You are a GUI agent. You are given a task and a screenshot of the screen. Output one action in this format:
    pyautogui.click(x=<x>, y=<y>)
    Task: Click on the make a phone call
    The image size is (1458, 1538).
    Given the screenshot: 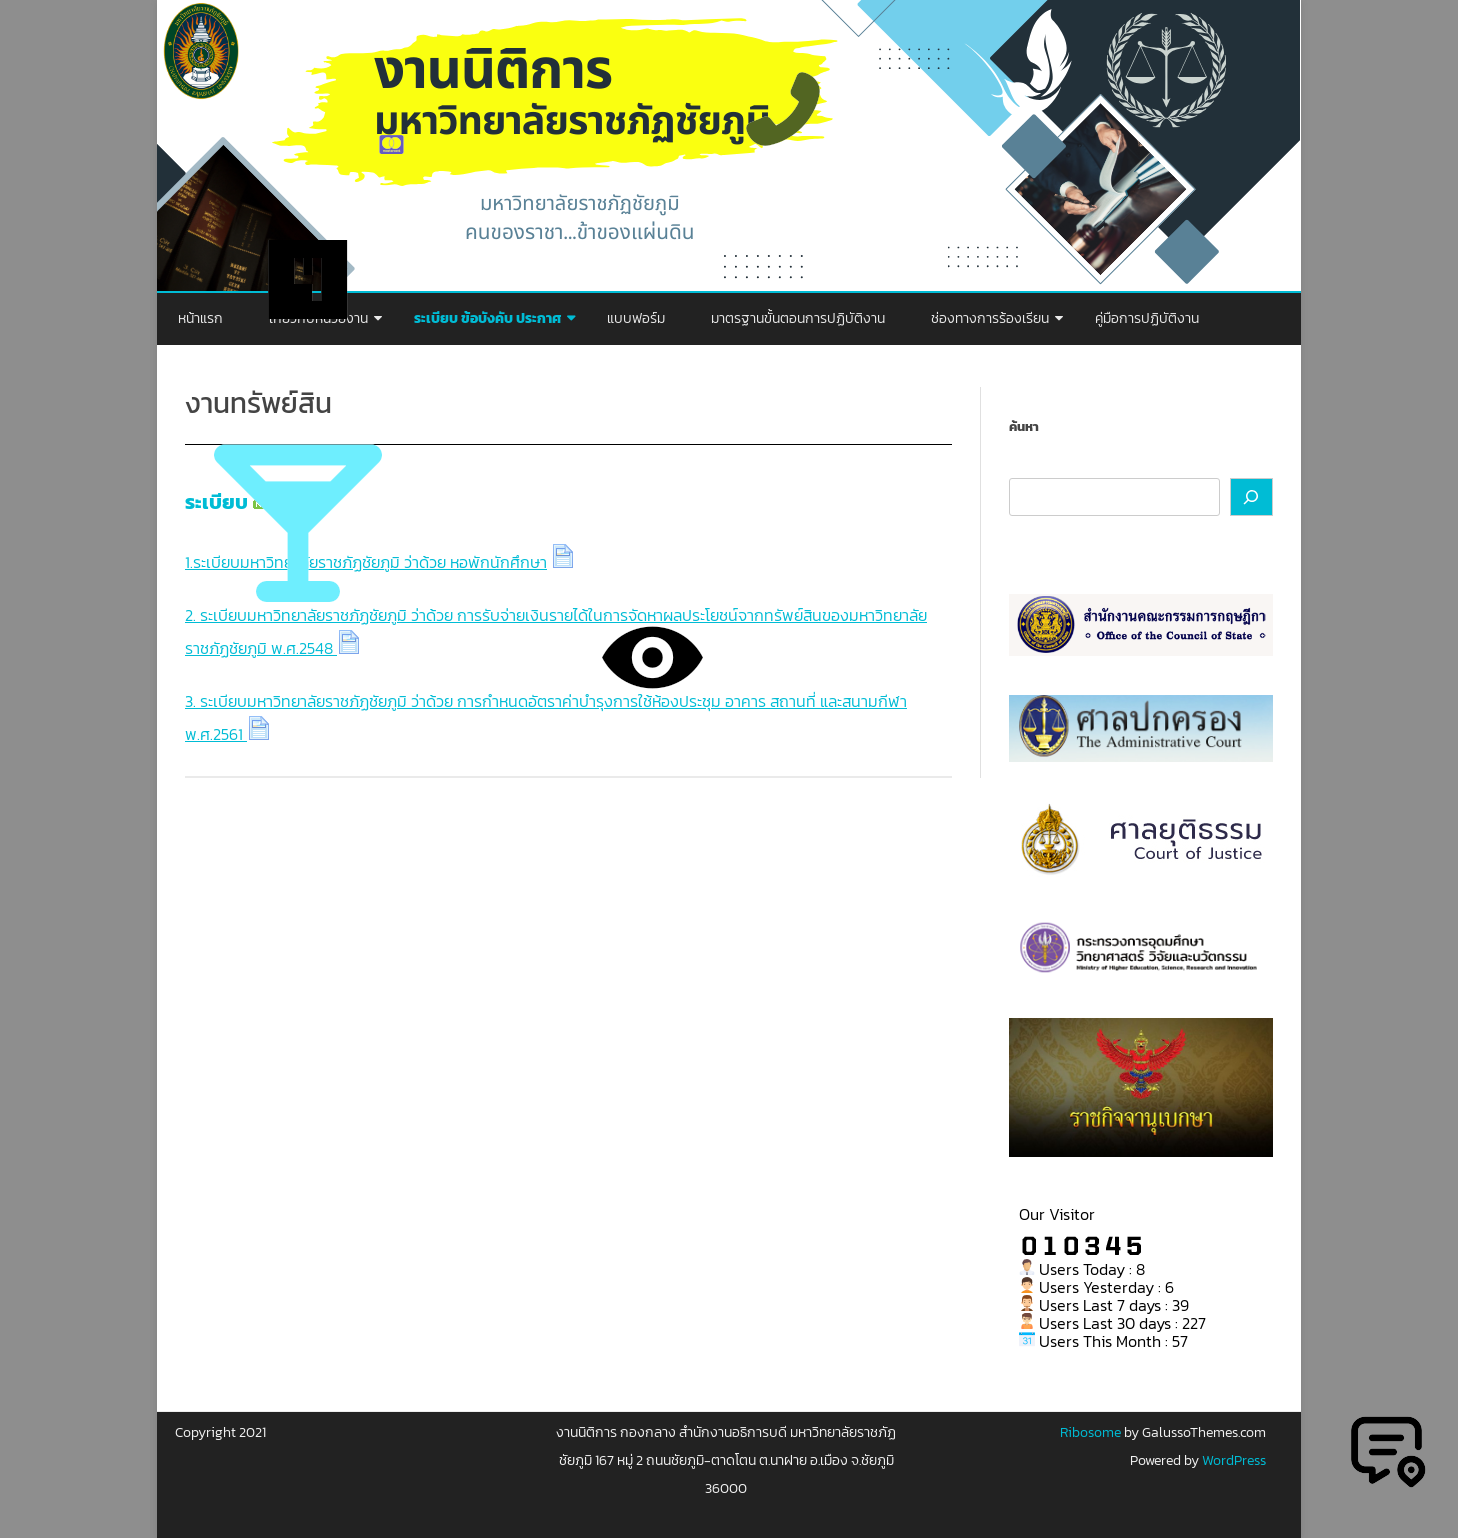 What is the action you would take?
    pyautogui.click(x=783, y=109)
    